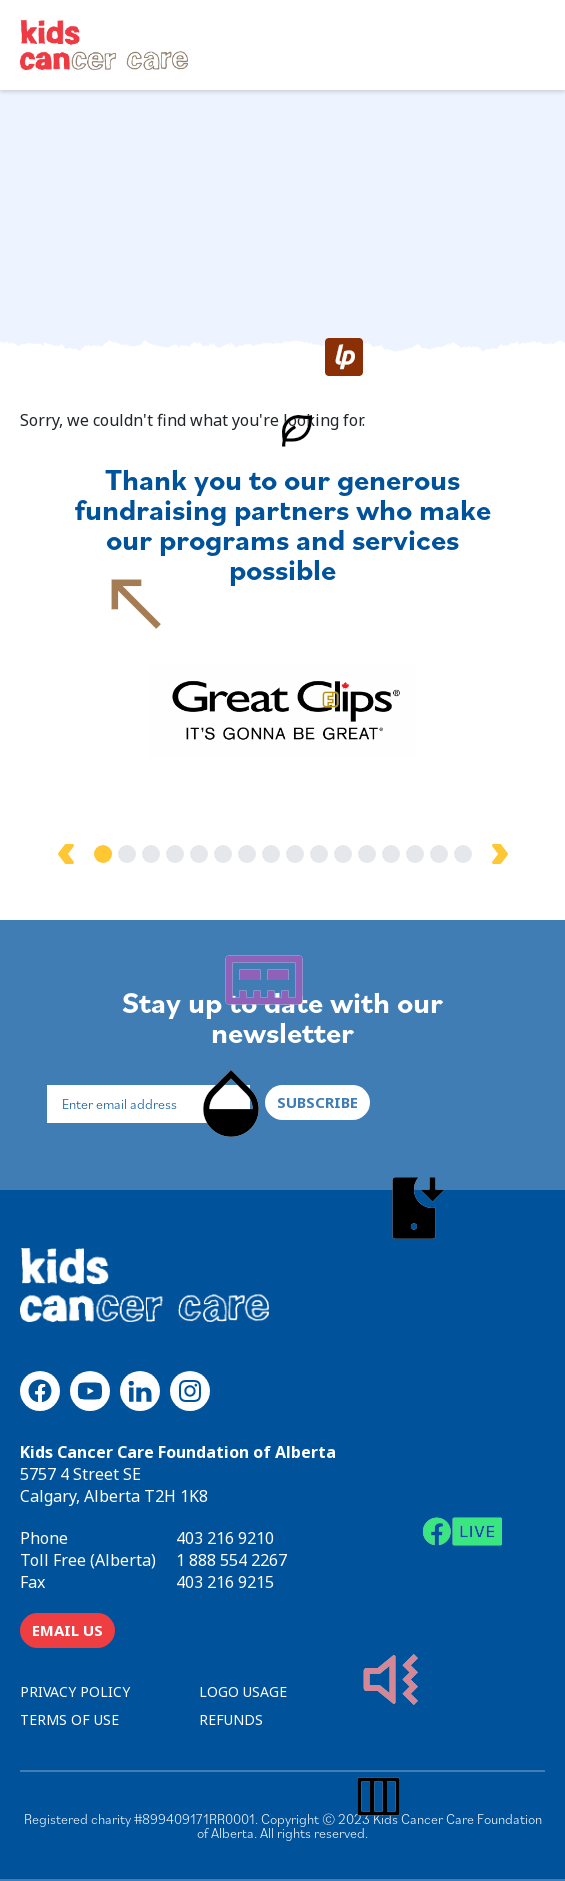 The image size is (565, 1881). What do you see at coordinates (378, 1796) in the screenshot?
I see `switch to kanban board view` at bounding box center [378, 1796].